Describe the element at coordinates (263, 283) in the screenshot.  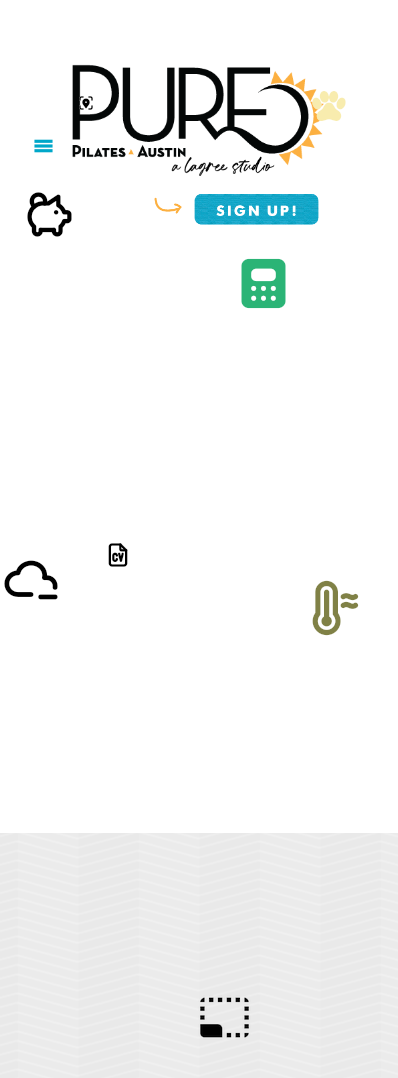
I see `open the calculator app` at that location.